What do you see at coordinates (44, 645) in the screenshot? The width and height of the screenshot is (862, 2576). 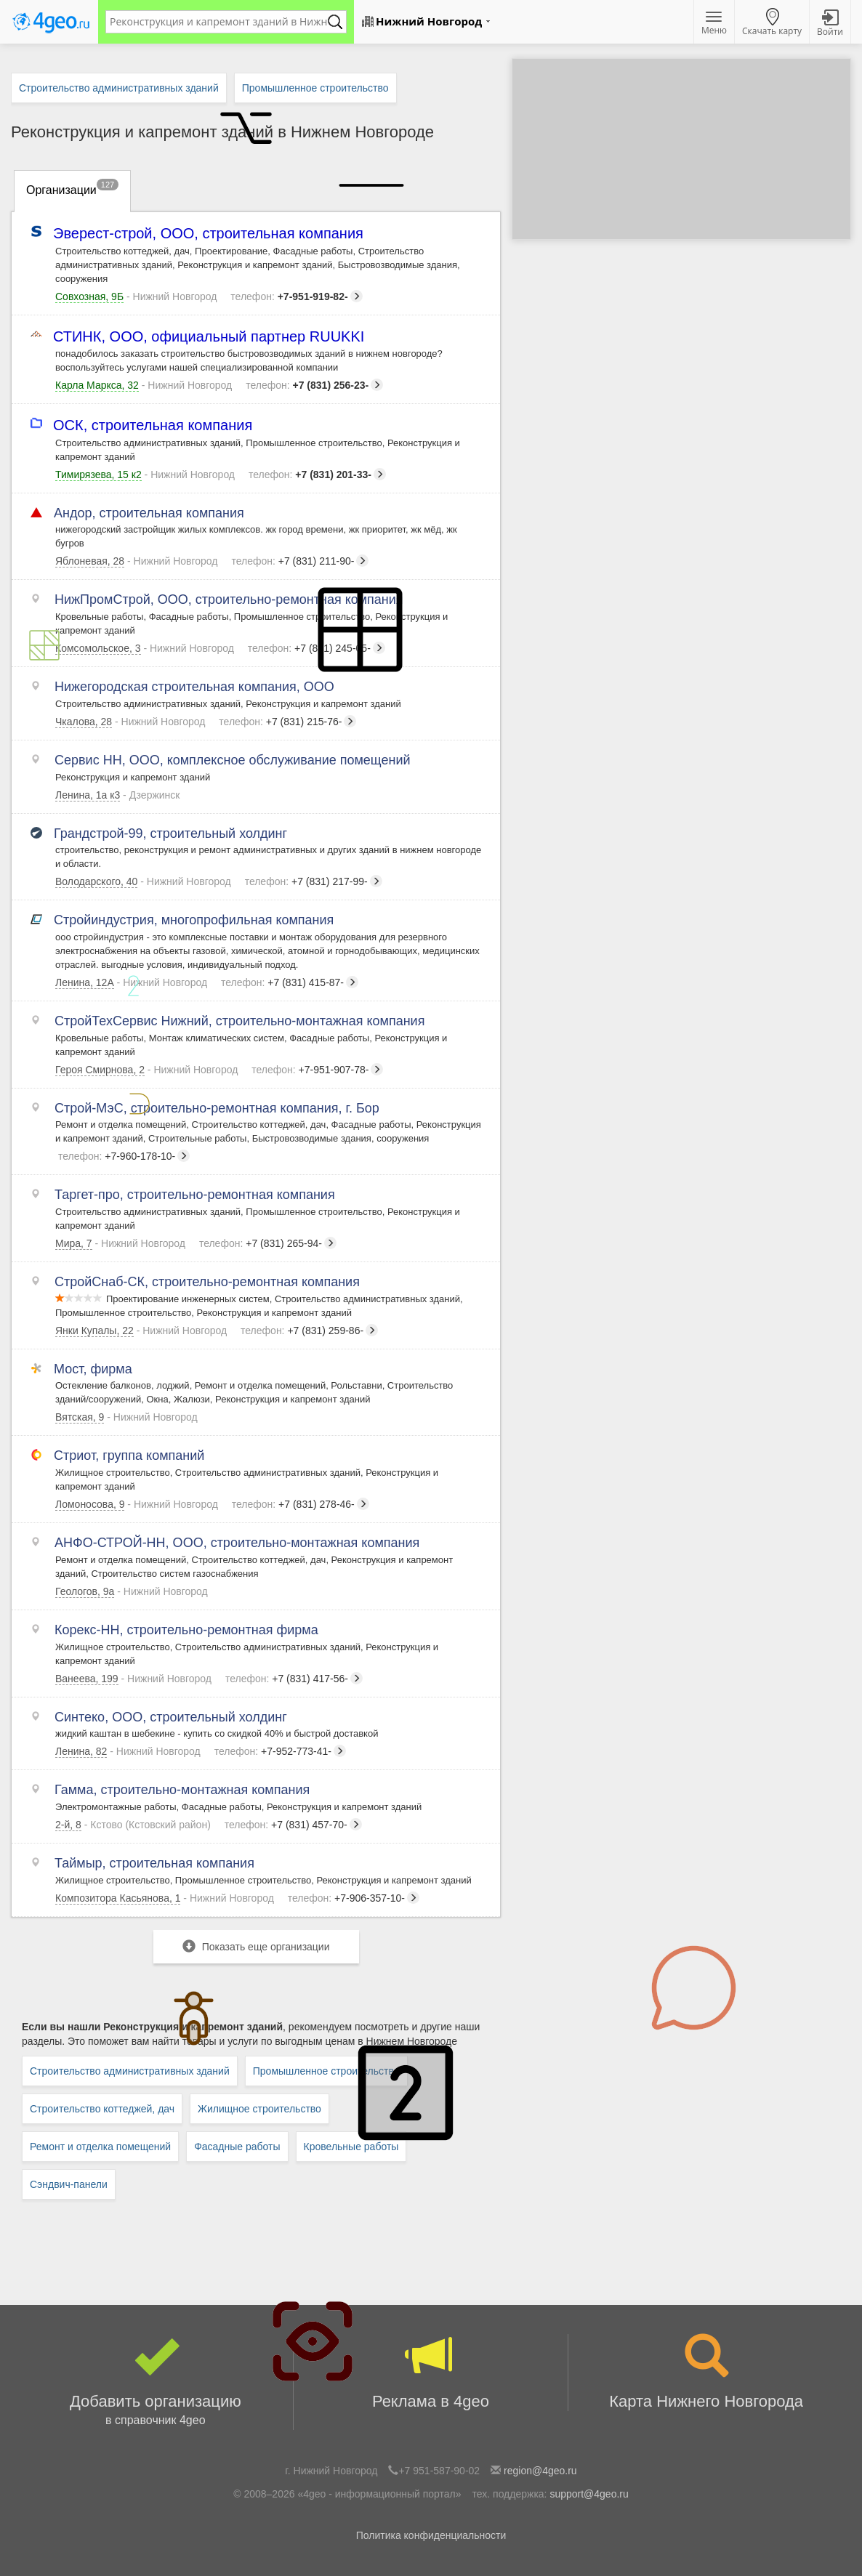 I see `toggle transparency grid view` at bounding box center [44, 645].